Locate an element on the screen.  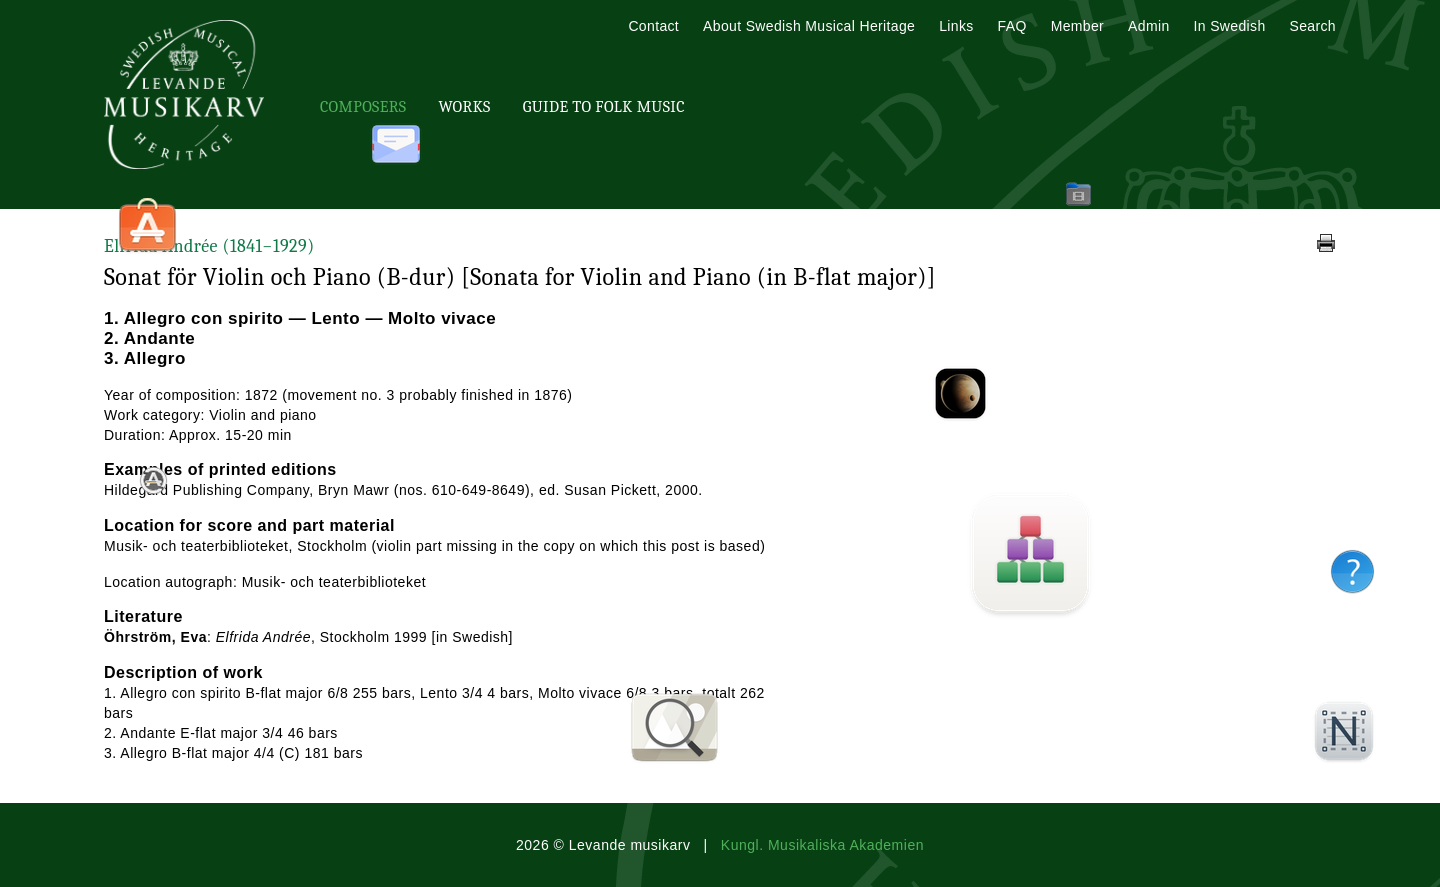
open help or support documentation is located at coordinates (1352, 571).